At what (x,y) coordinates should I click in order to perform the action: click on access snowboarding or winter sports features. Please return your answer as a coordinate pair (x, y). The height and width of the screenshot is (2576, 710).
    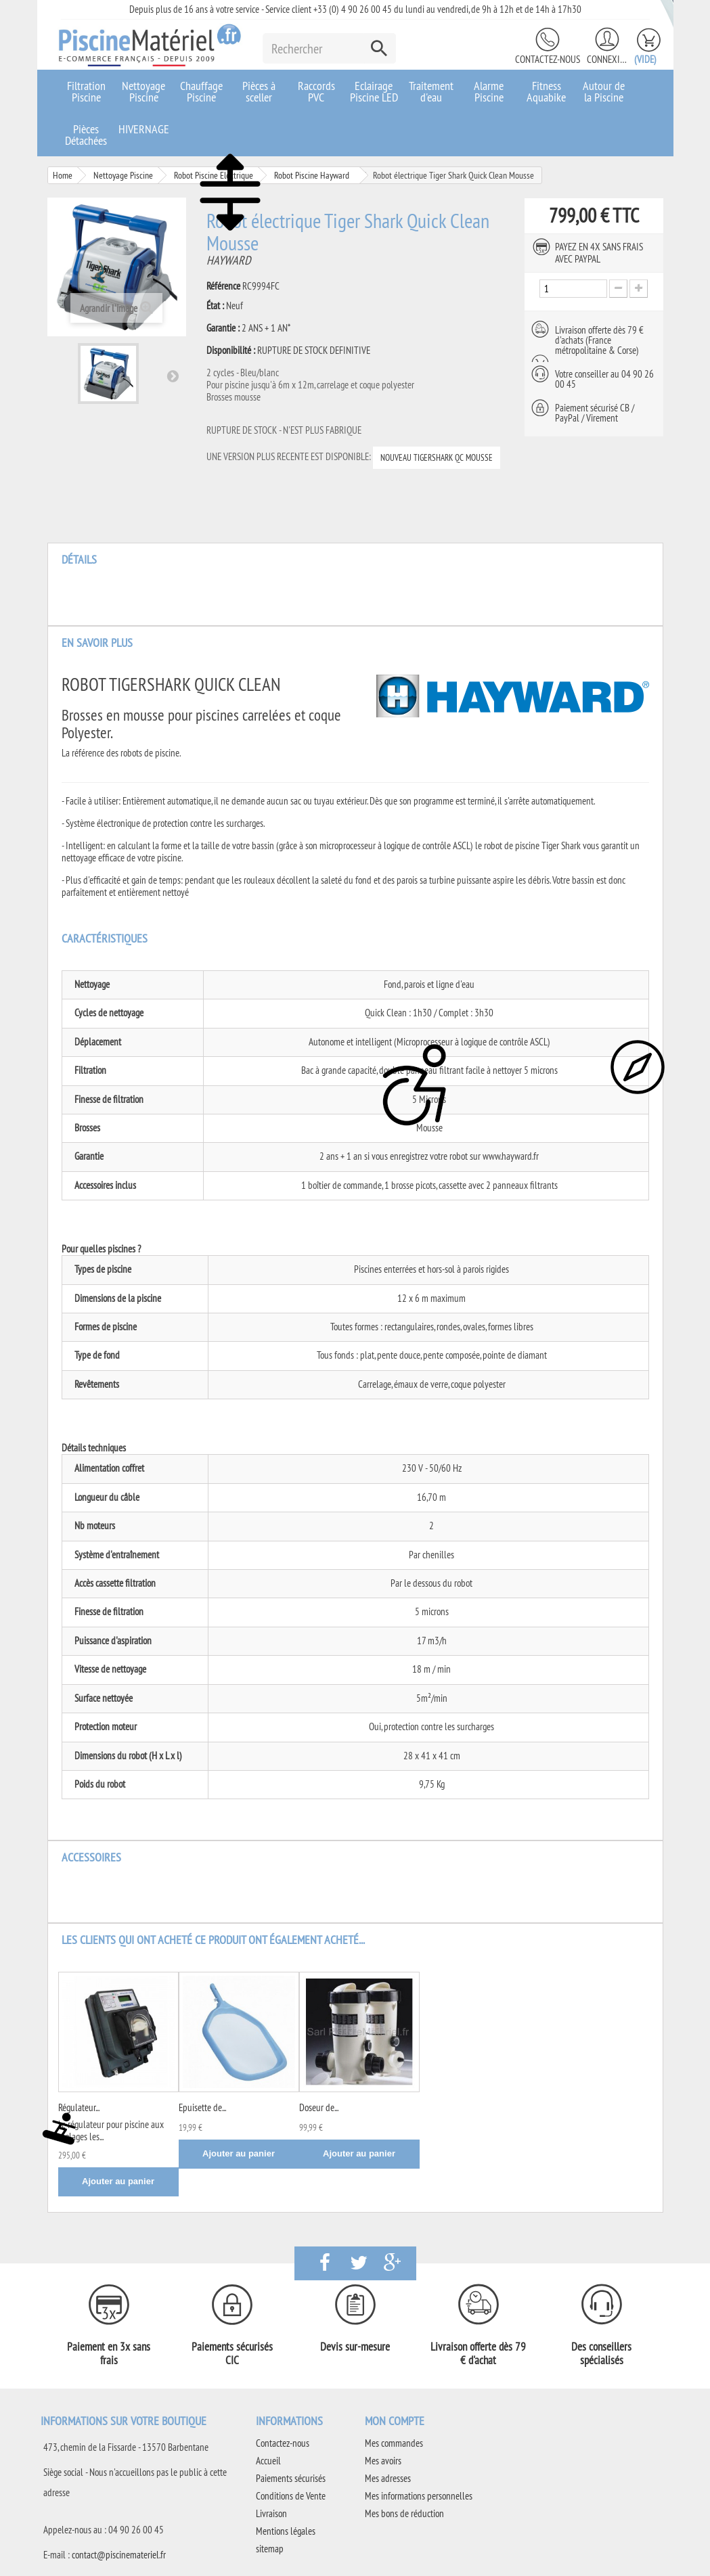
    Looking at the image, I should click on (61, 2129).